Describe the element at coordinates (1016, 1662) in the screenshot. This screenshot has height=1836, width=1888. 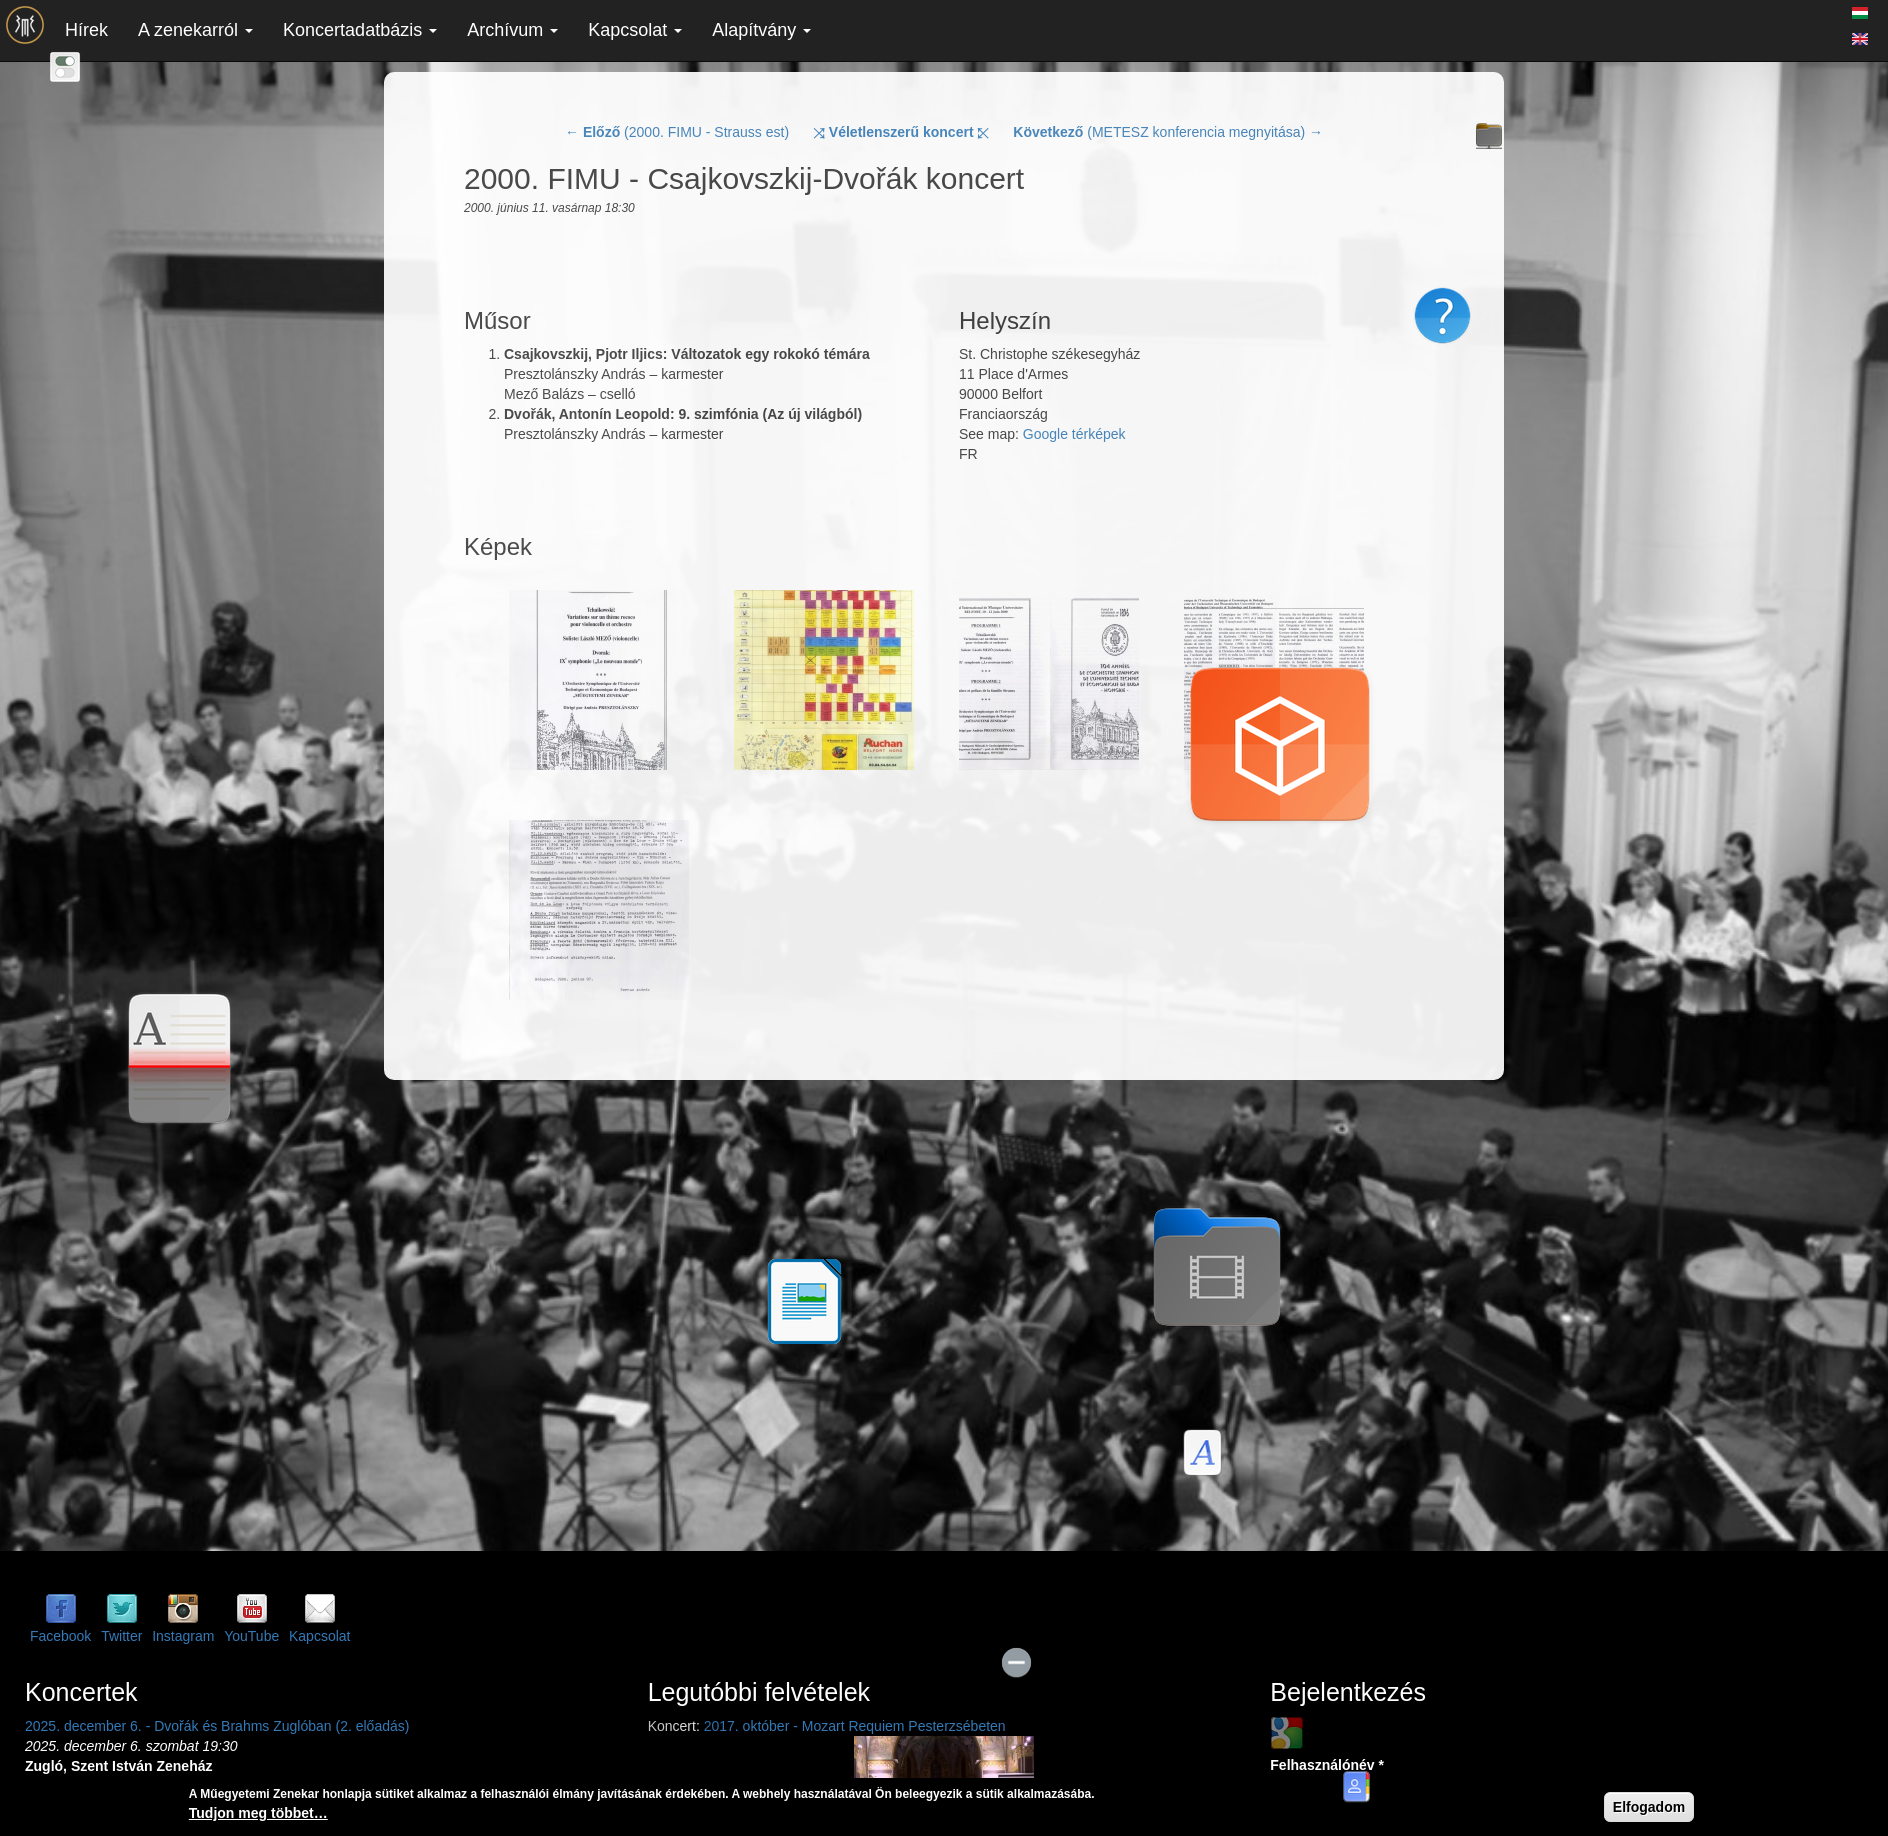
I see `indicates file excluded from dropbox selective sync` at that location.